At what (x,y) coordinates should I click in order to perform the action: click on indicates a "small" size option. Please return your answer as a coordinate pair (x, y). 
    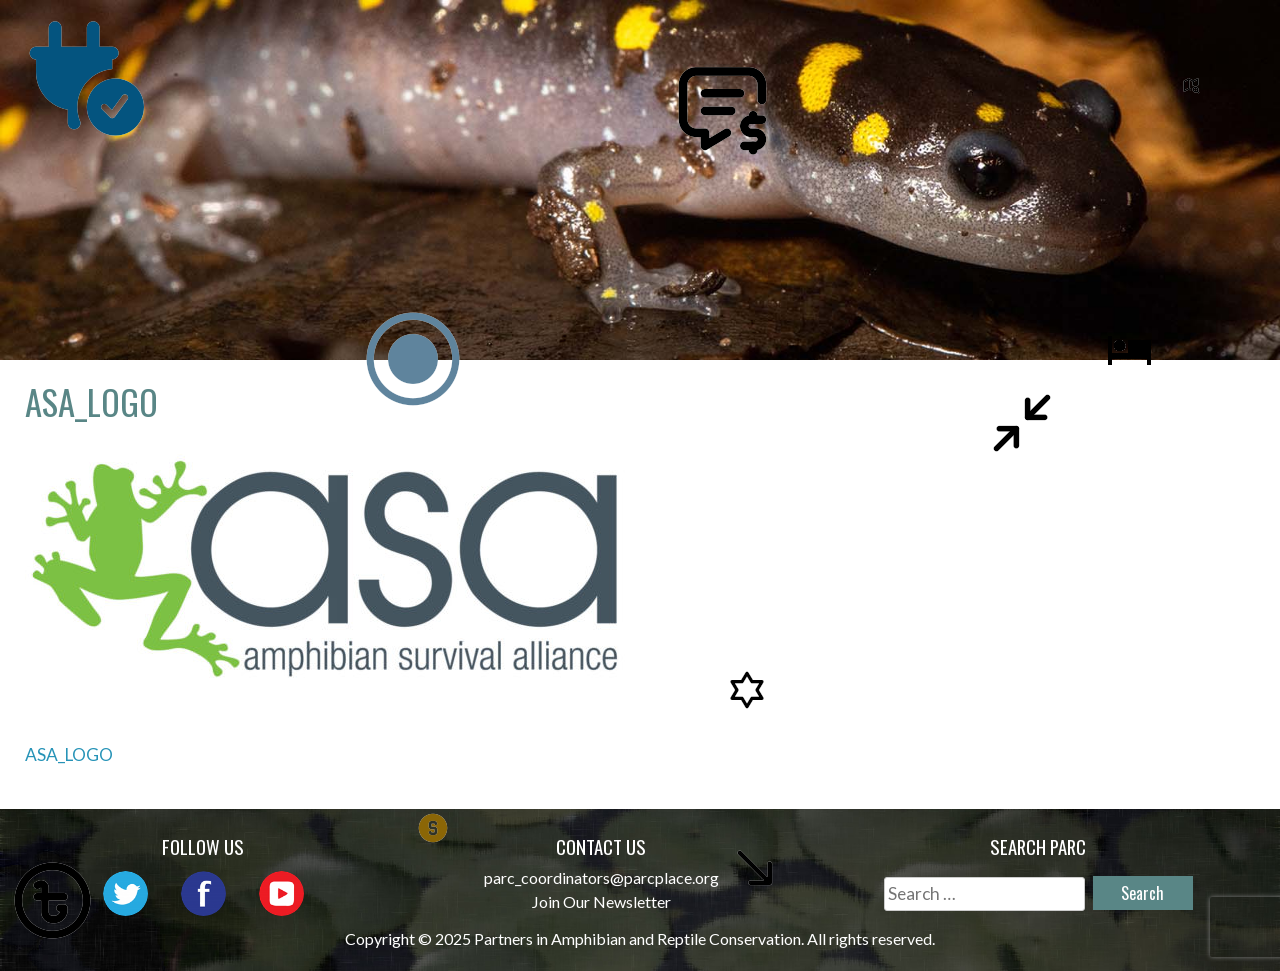
    Looking at the image, I should click on (433, 828).